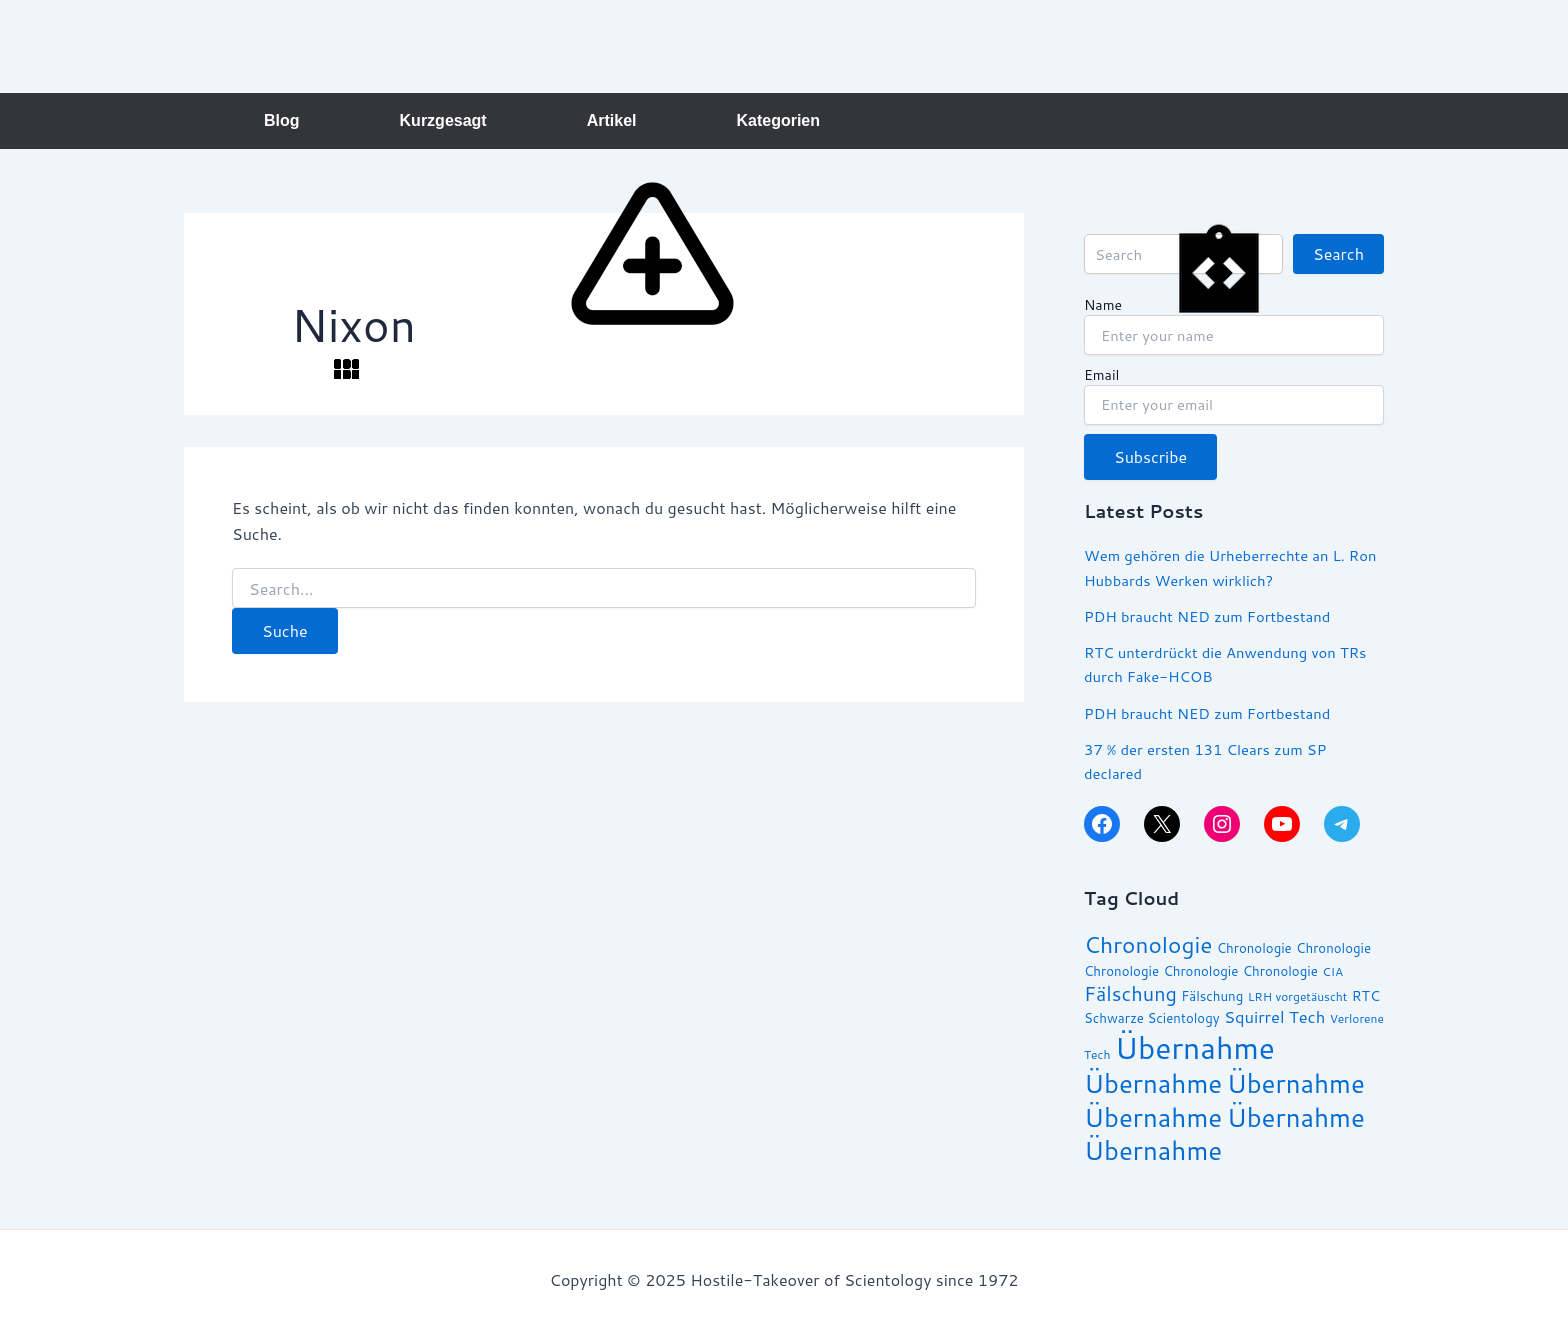  I want to click on add a new warning or alert, so click(652, 258).